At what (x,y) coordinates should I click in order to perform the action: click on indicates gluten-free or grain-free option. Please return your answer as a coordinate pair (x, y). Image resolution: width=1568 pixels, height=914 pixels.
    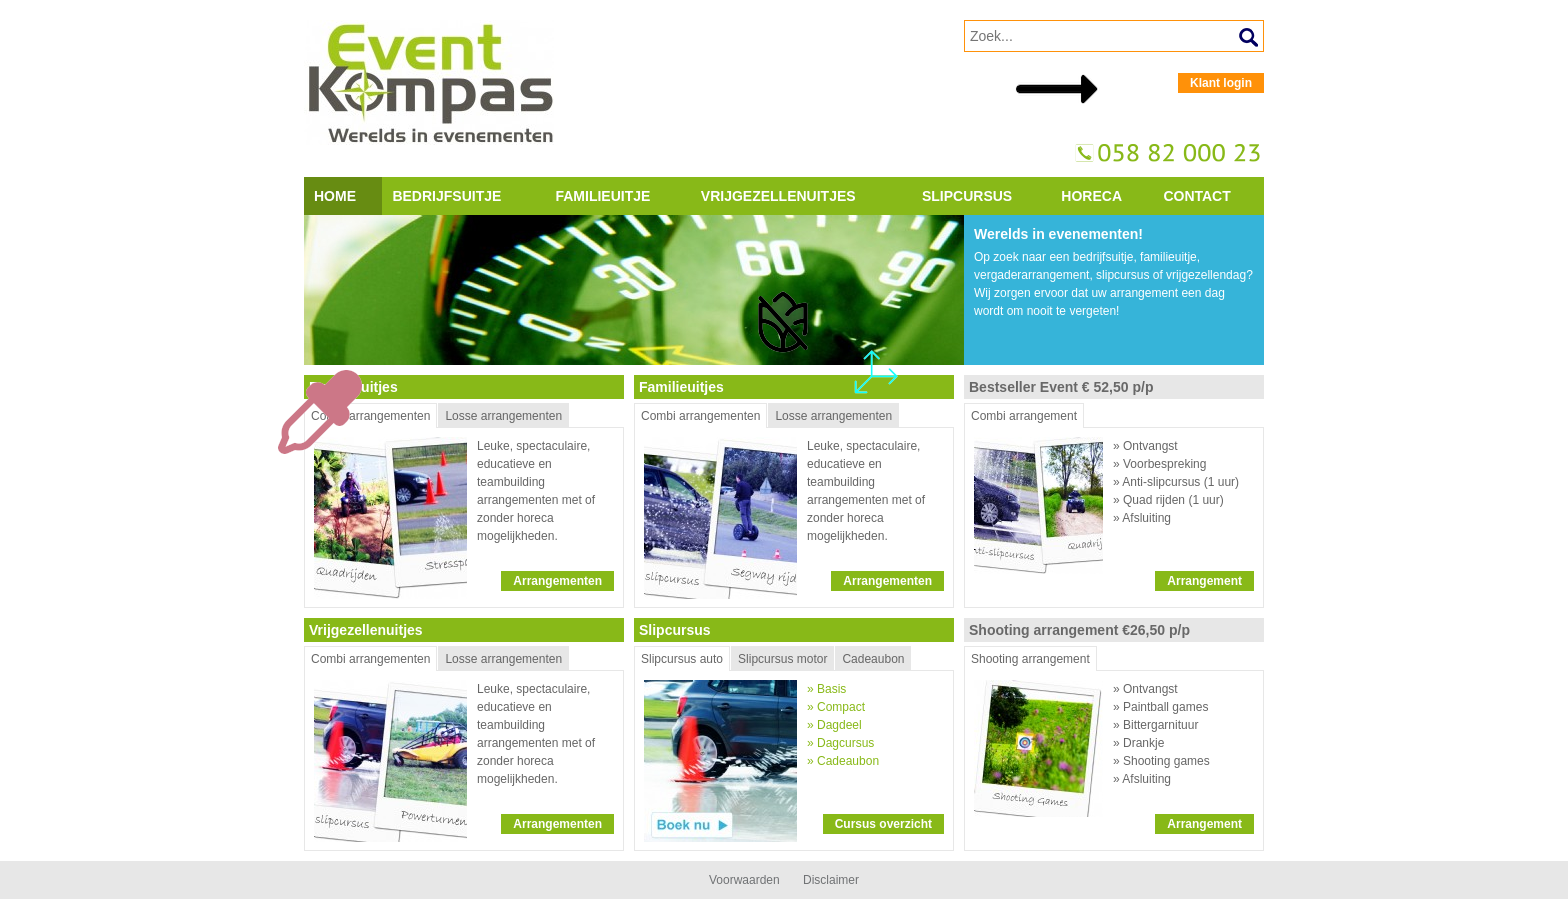
    Looking at the image, I should click on (783, 323).